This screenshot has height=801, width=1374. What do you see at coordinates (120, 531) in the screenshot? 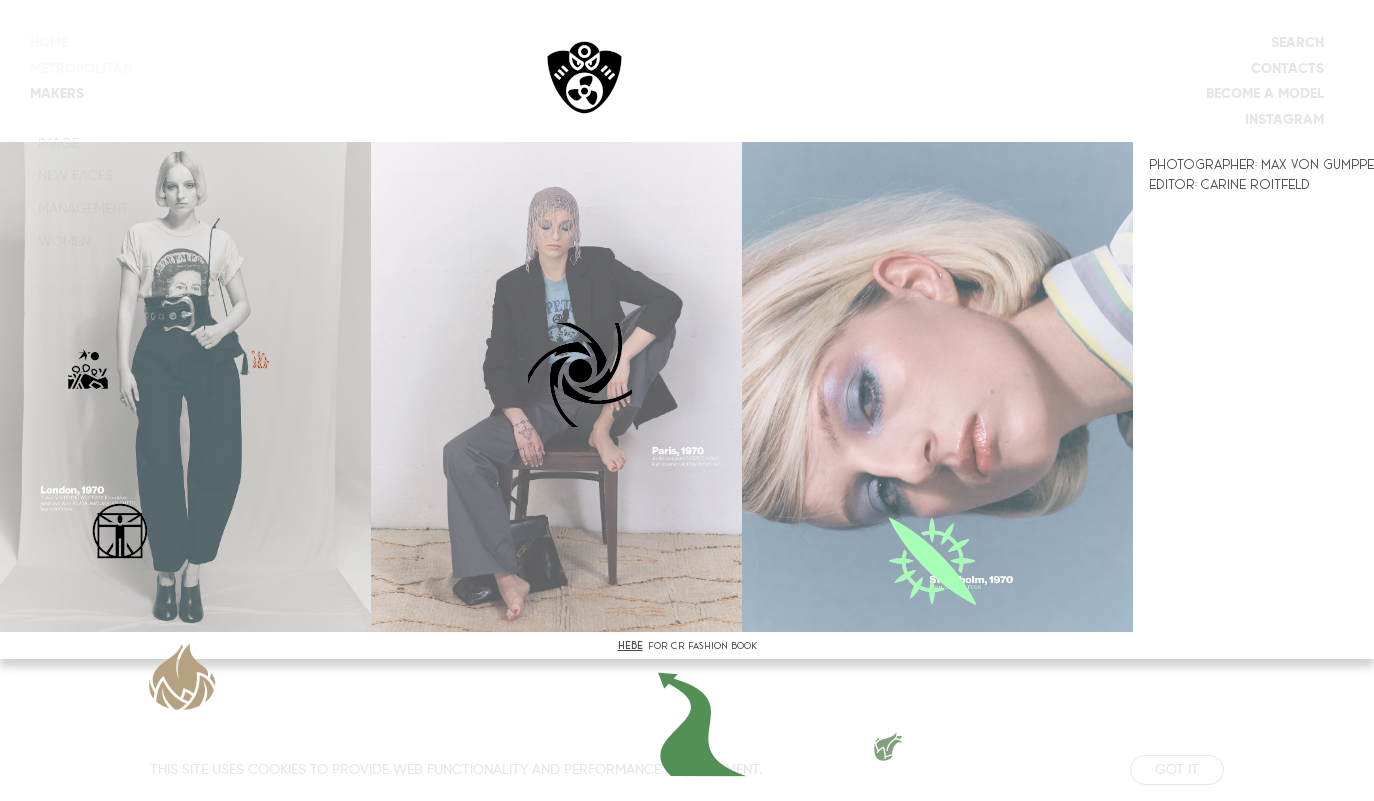
I see `view body measurements or proportions` at bounding box center [120, 531].